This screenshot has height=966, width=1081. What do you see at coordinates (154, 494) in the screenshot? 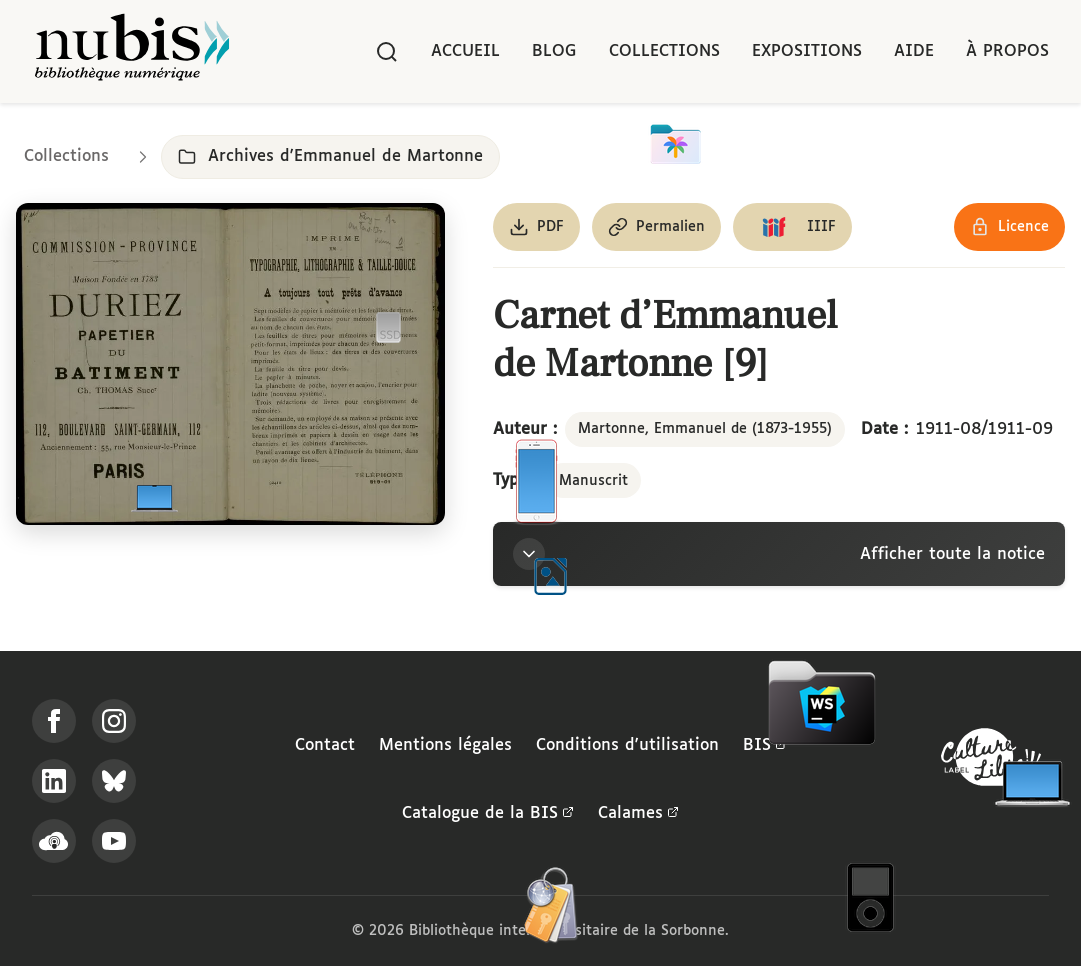
I see `represents this macbook air device in system settings` at bounding box center [154, 494].